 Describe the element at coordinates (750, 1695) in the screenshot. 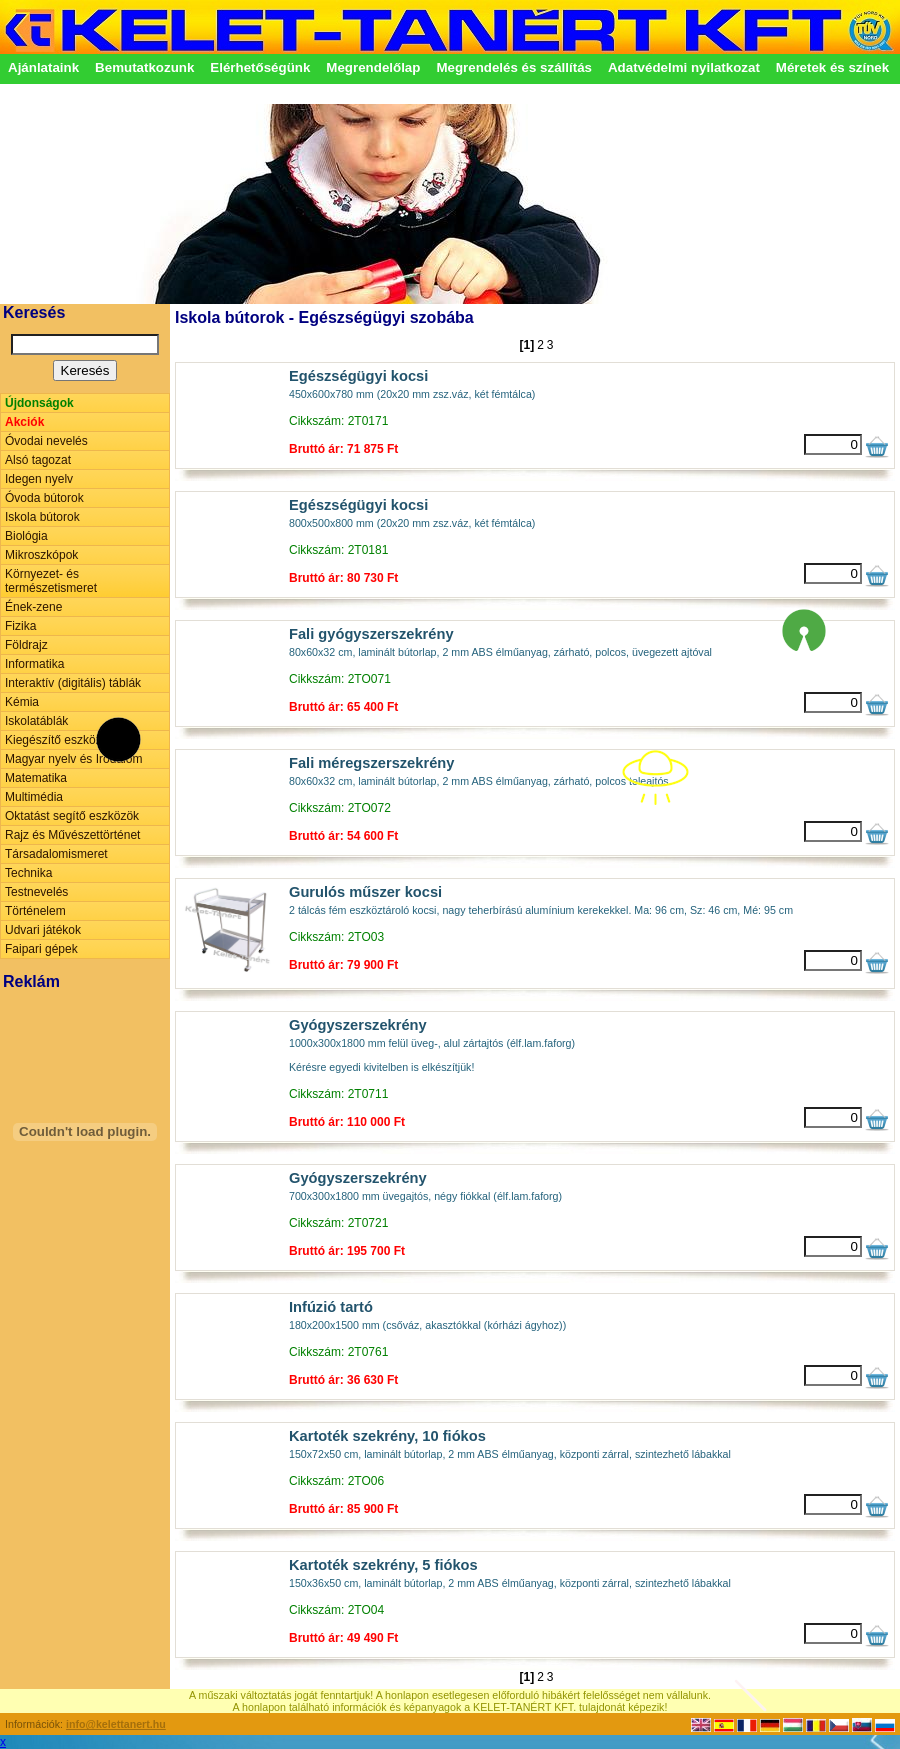

I see `indicates a disabled or unavailable feature` at that location.